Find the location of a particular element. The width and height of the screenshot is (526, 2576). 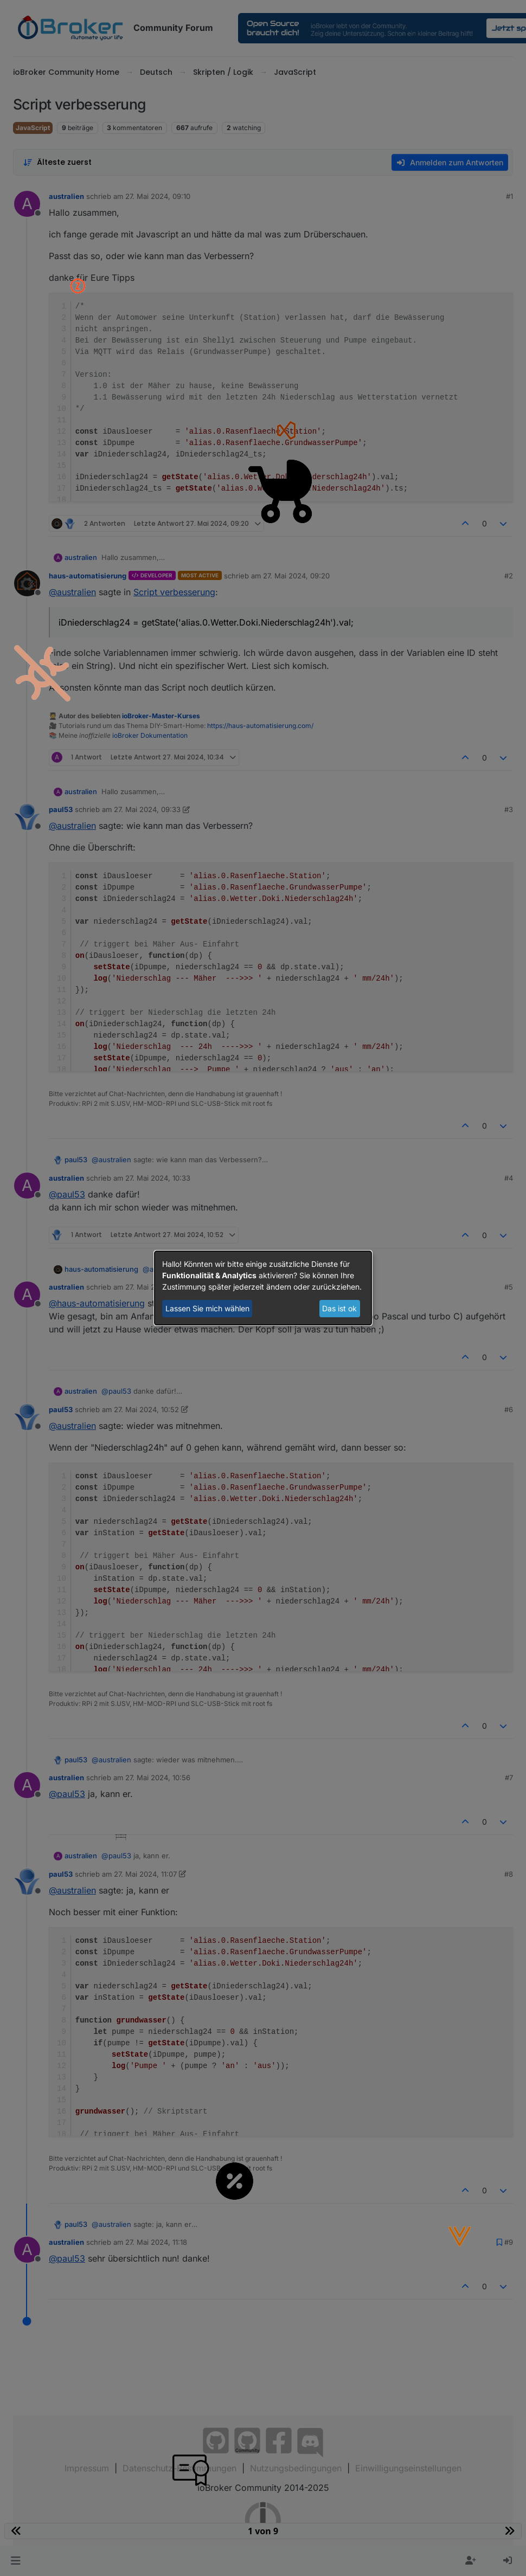

open visual studio application is located at coordinates (286, 430).